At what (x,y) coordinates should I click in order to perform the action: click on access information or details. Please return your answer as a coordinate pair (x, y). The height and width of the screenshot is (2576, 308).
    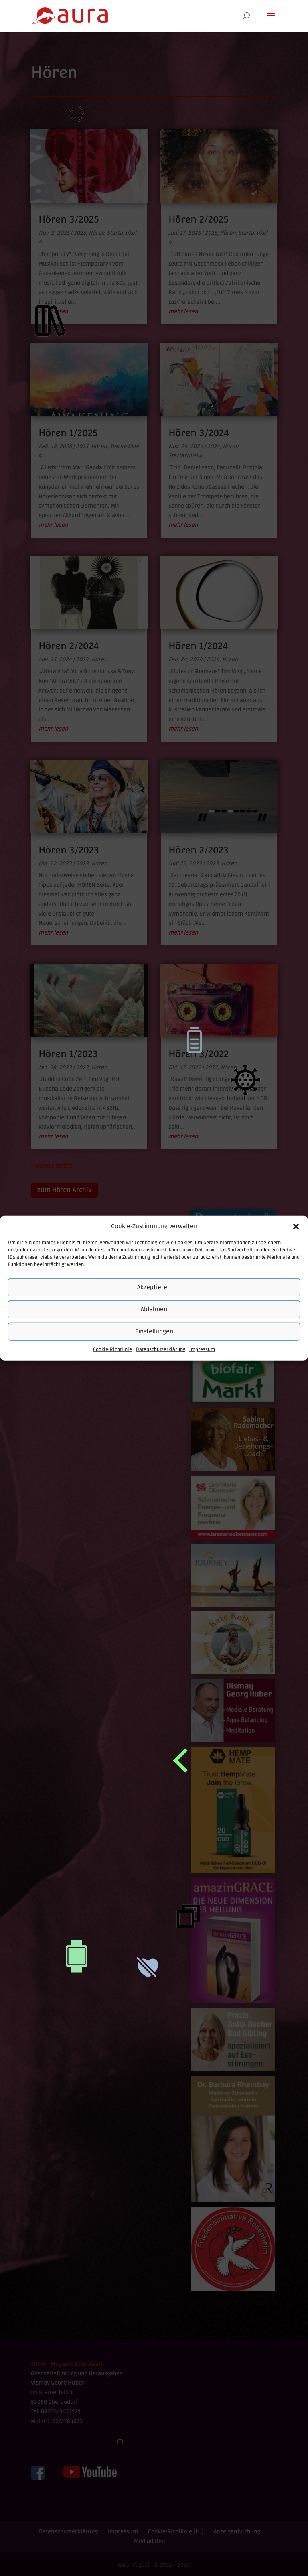
    Looking at the image, I should click on (120, 2442).